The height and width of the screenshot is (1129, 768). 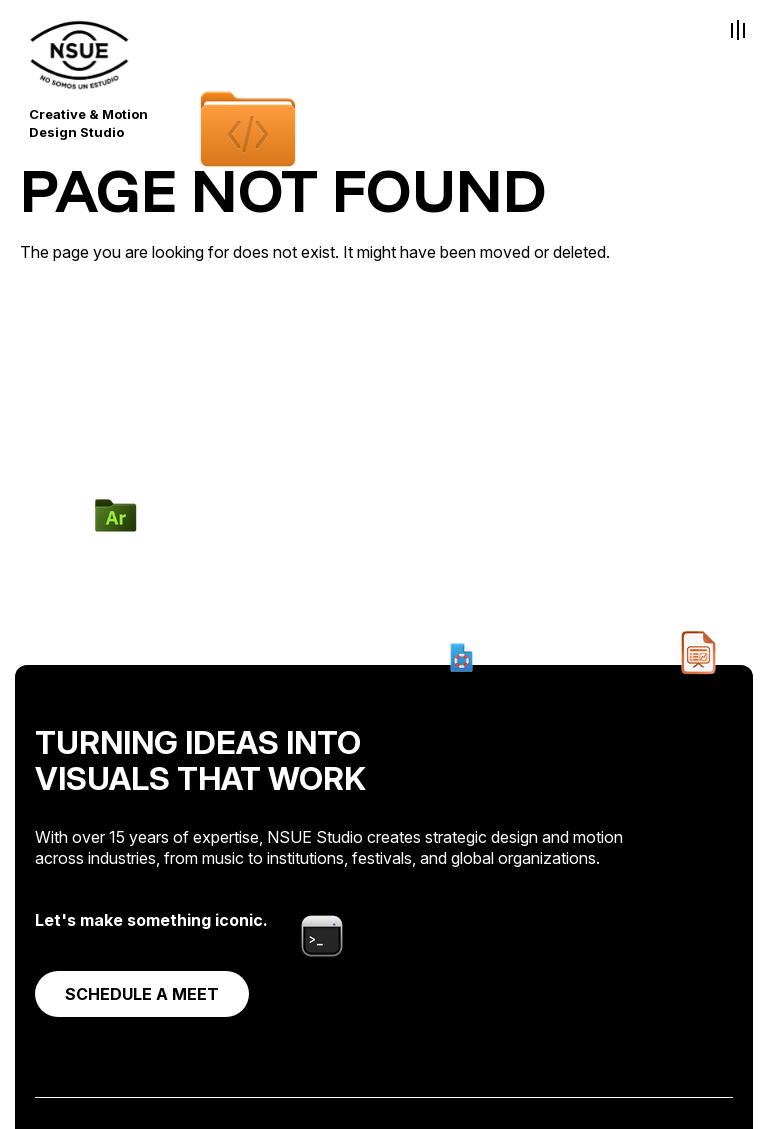 I want to click on a compiled html help file (.chm), so click(x=461, y=657).